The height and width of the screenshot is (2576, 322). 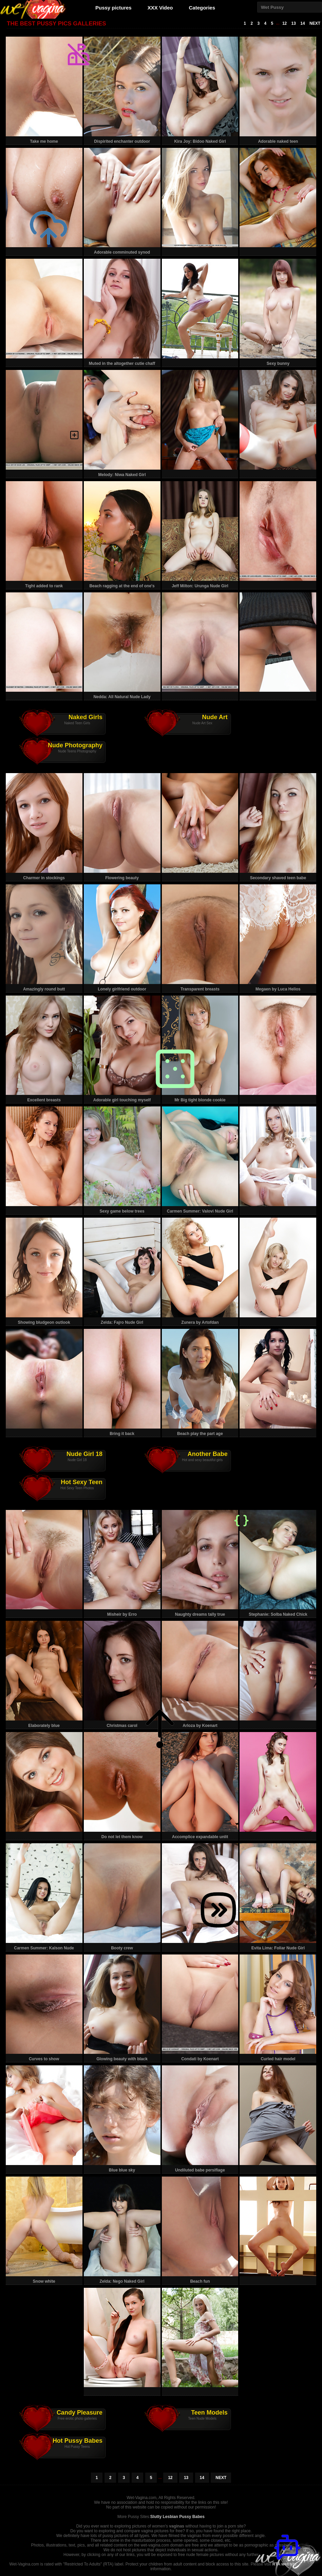 What do you see at coordinates (218, 1910) in the screenshot?
I see `skip forward or advance to next item` at bounding box center [218, 1910].